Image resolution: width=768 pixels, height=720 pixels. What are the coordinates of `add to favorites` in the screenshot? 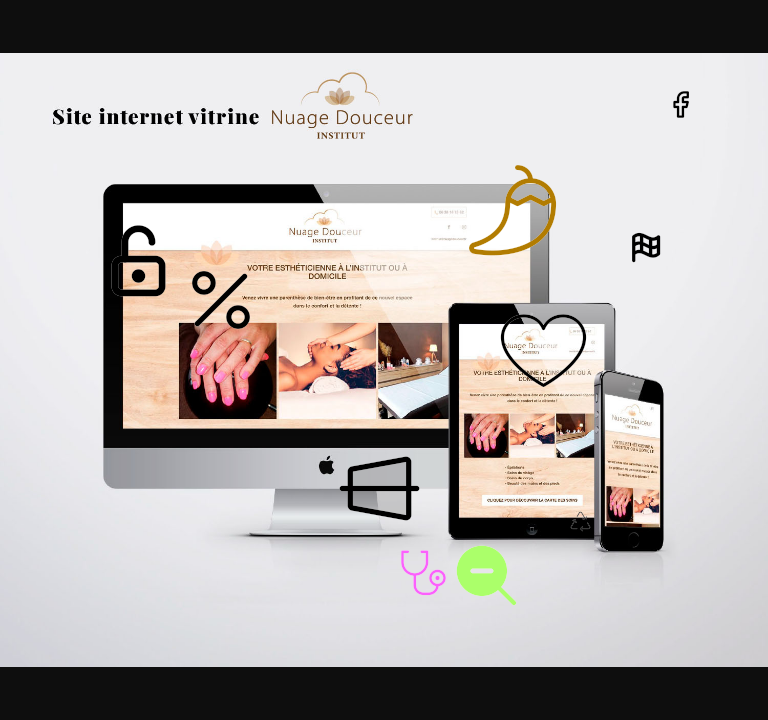 It's located at (543, 347).